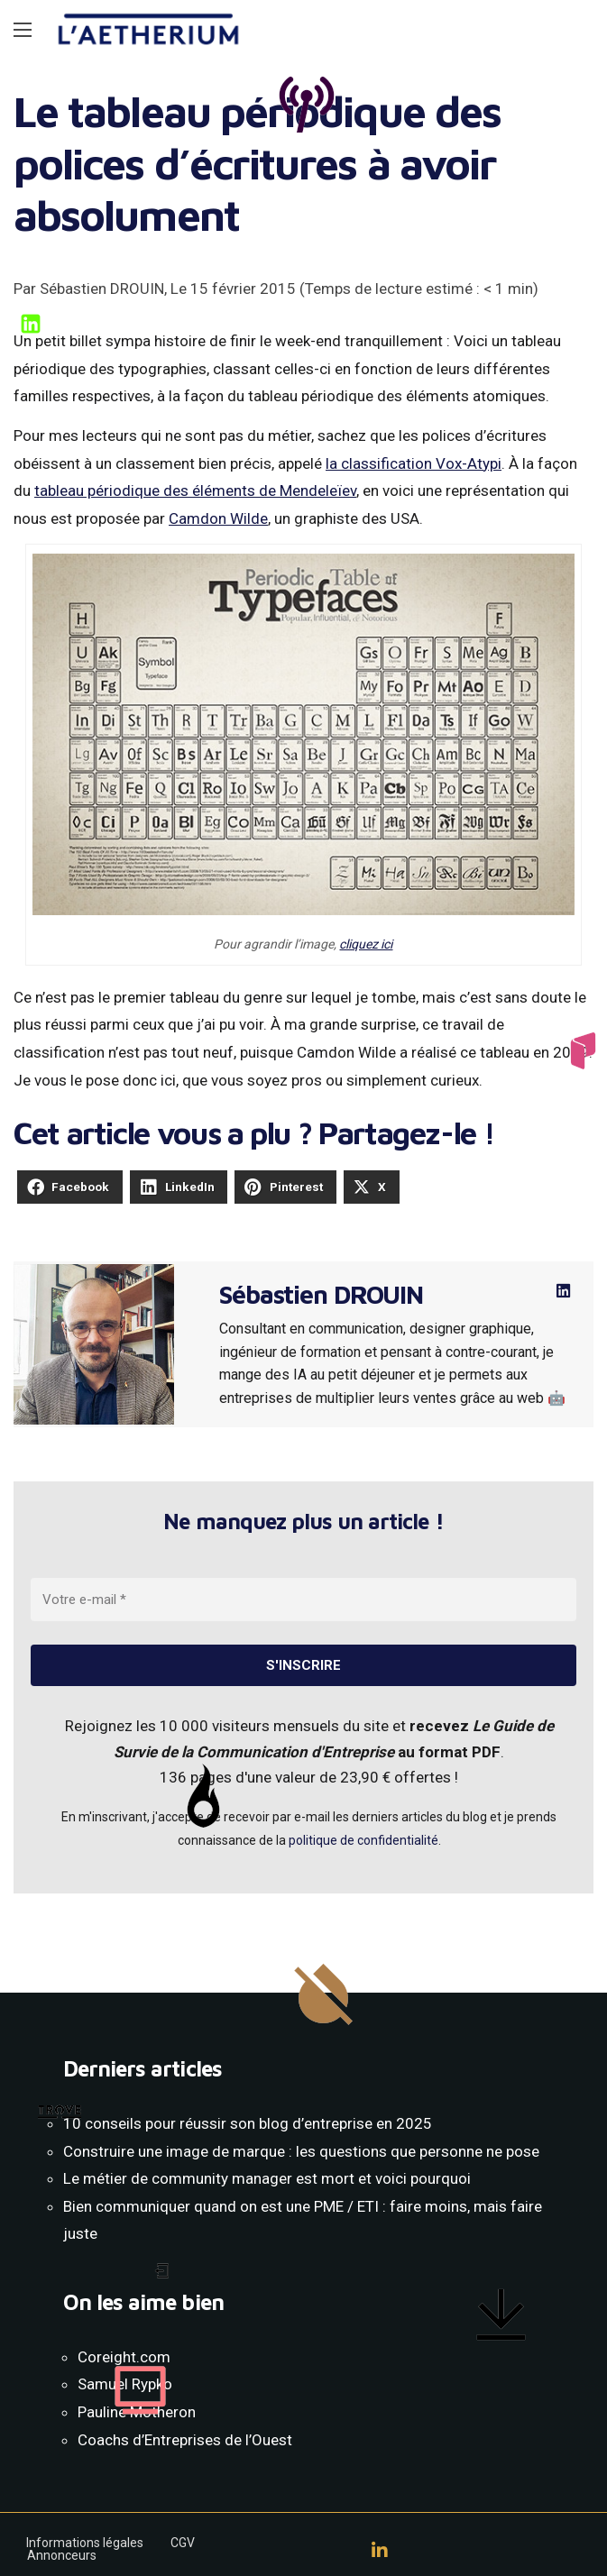  What do you see at coordinates (307, 105) in the screenshot?
I see `podcast index logo` at bounding box center [307, 105].